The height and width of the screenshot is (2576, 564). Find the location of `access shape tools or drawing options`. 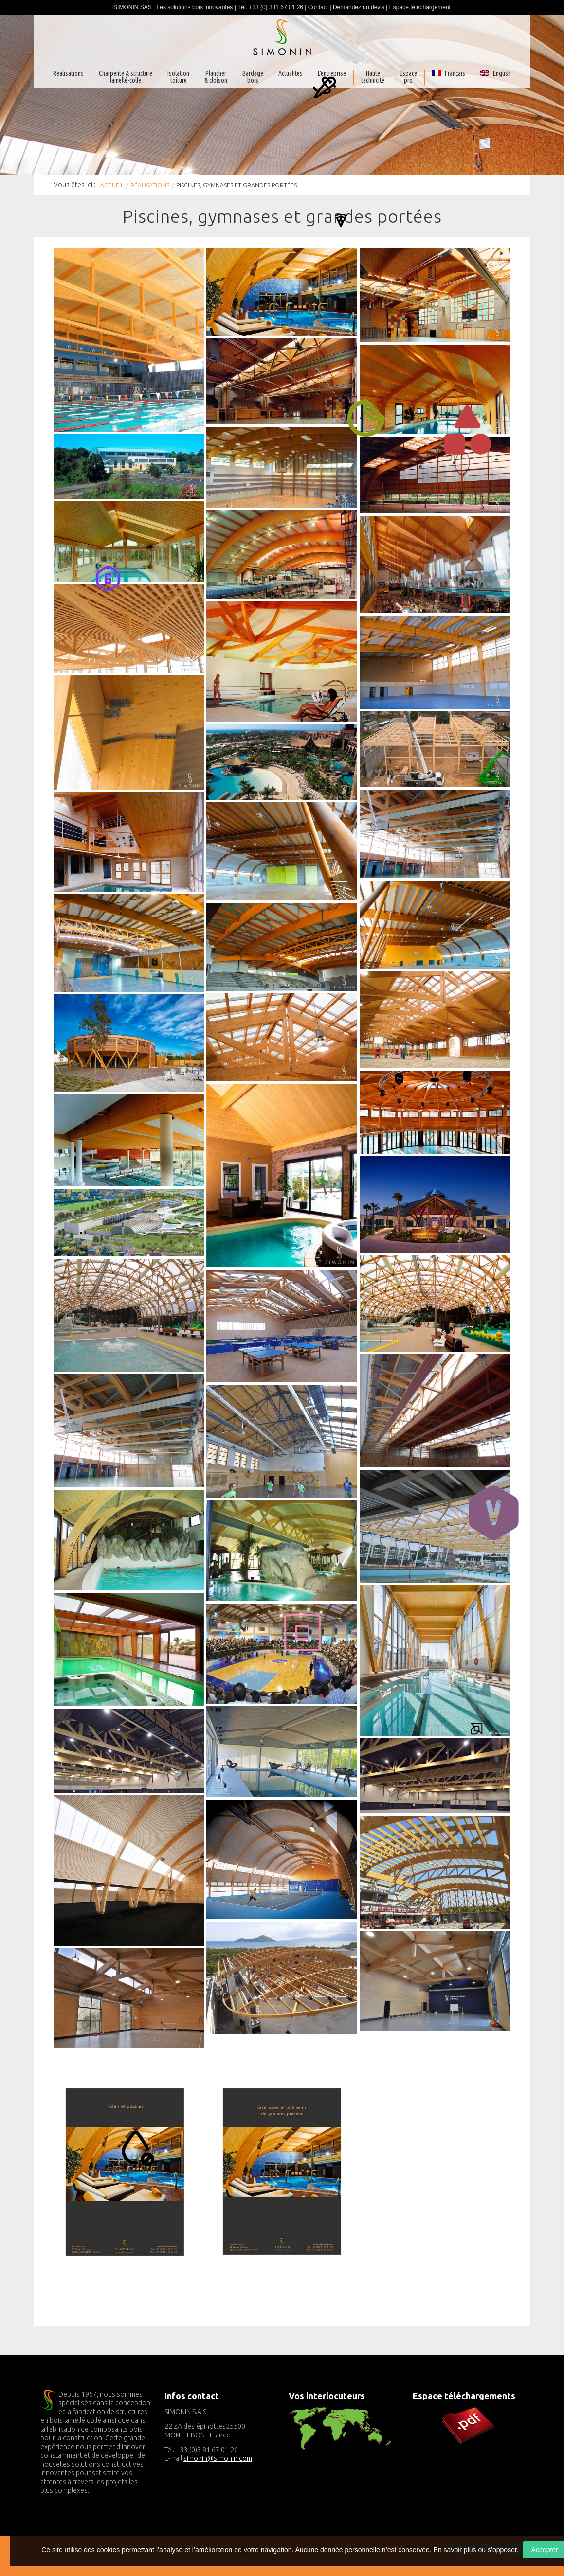

access shape tools or drawing options is located at coordinates (467, 431).